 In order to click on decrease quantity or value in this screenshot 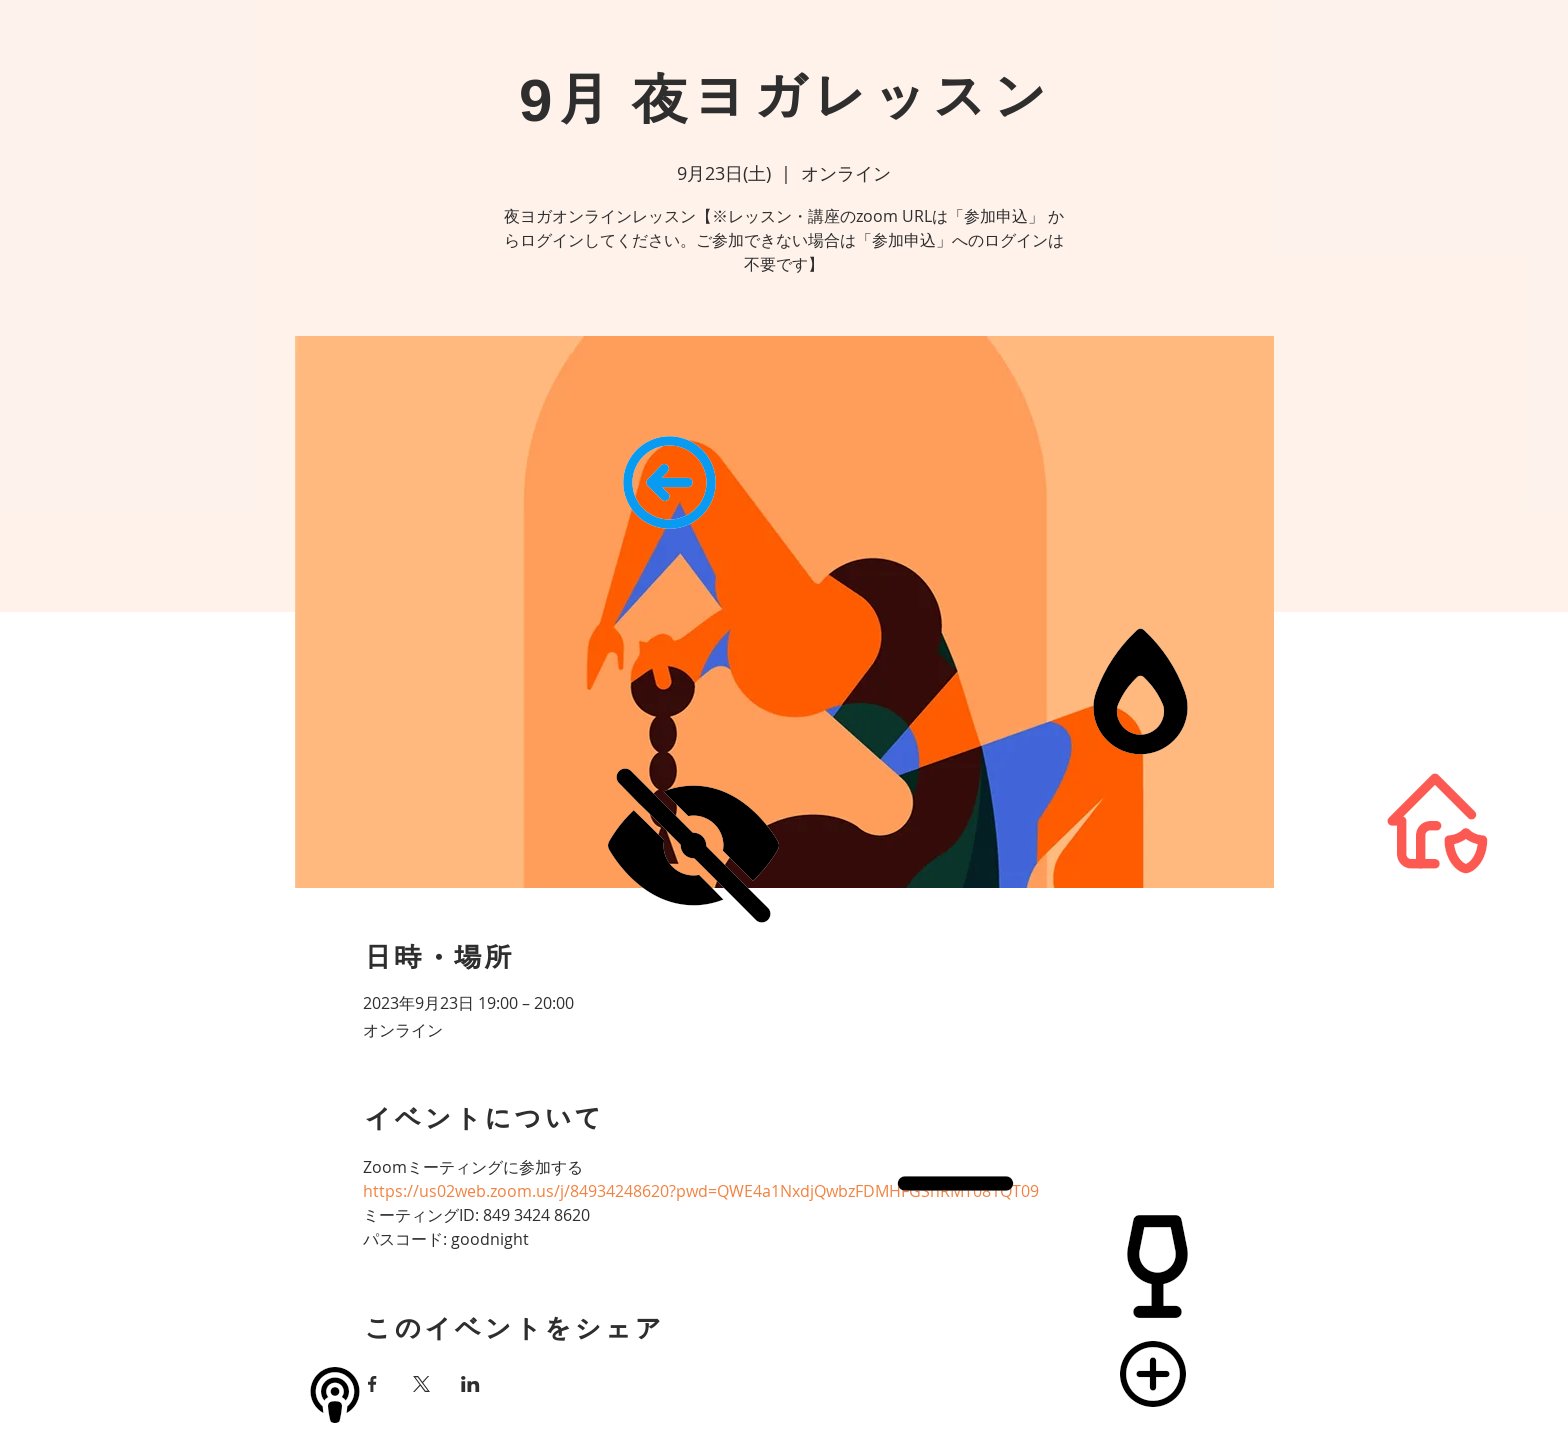, I will do `click(955, 1183)`.